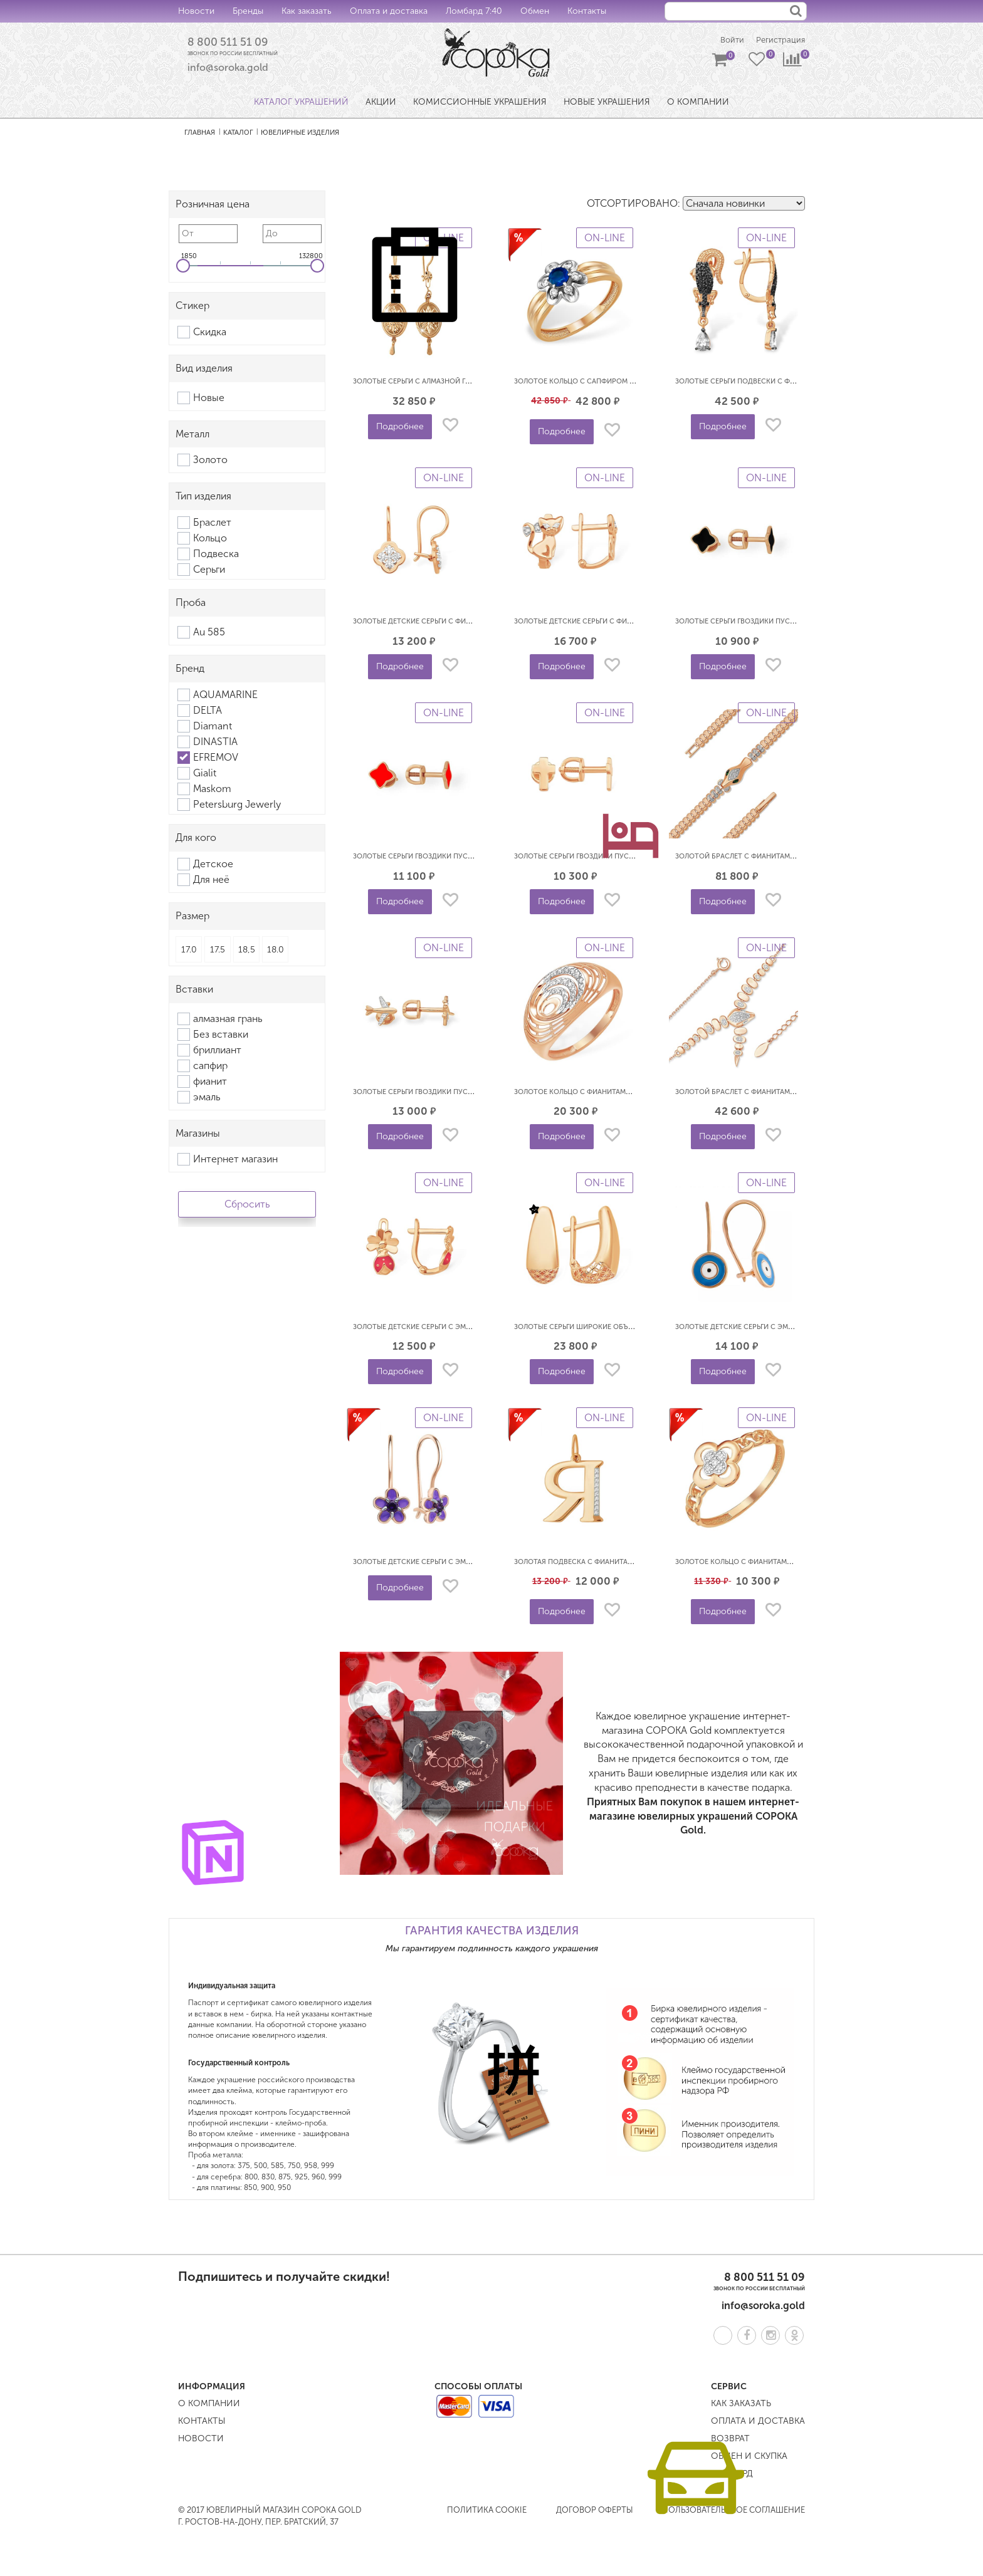 The height and width of the screenshot is (2576, 983). I want to click on switch to pinyin input method, so click(513, 2070).